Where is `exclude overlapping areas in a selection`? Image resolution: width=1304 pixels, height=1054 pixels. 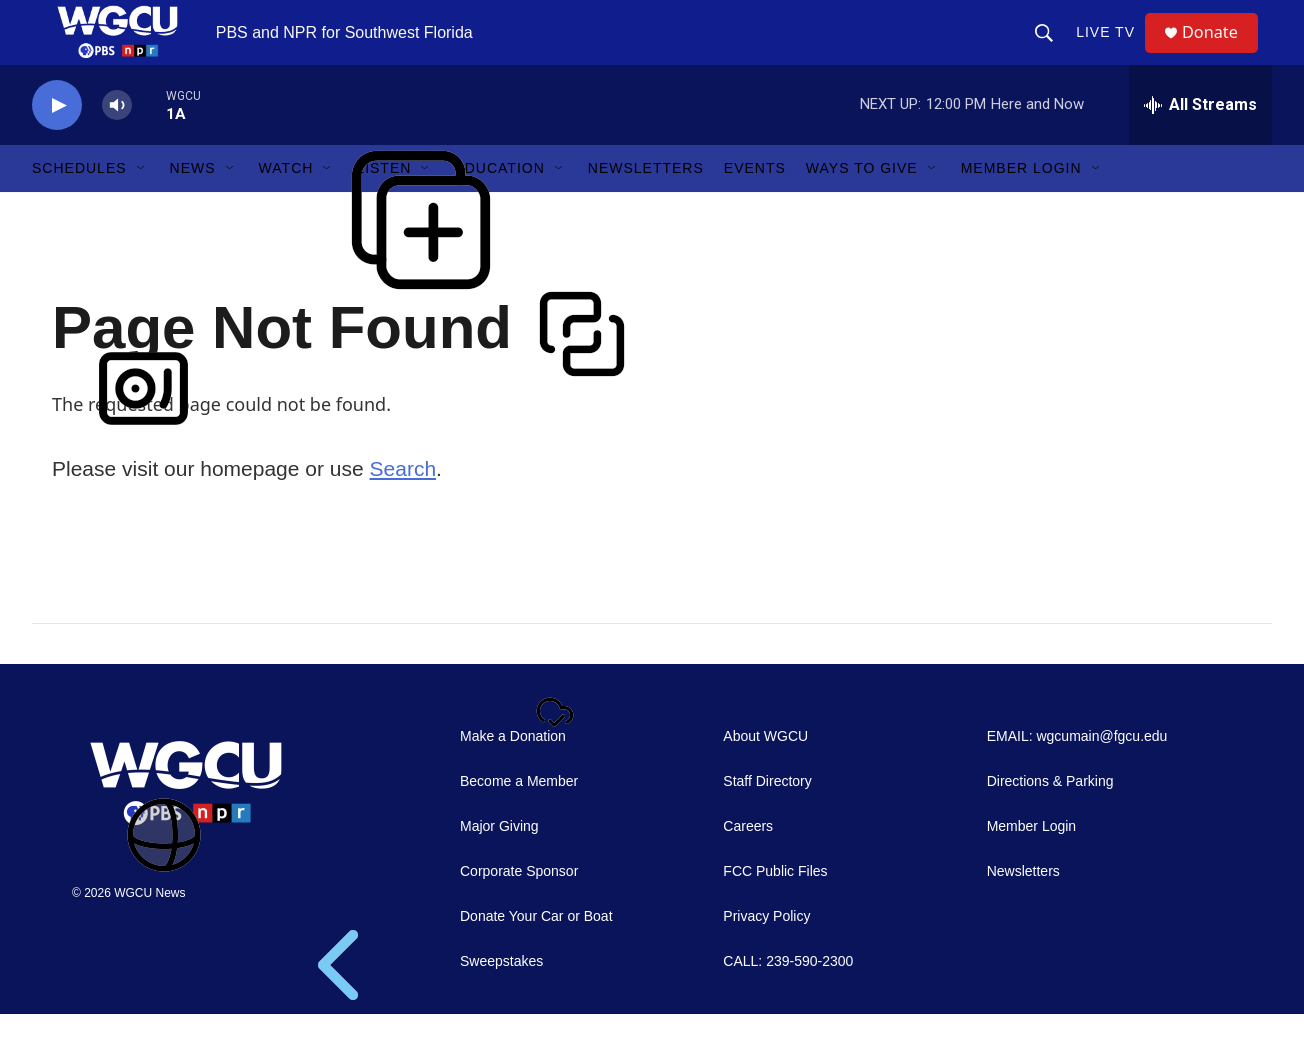 exclude overlapping areas in a selection is located at coordinates (582, 334).